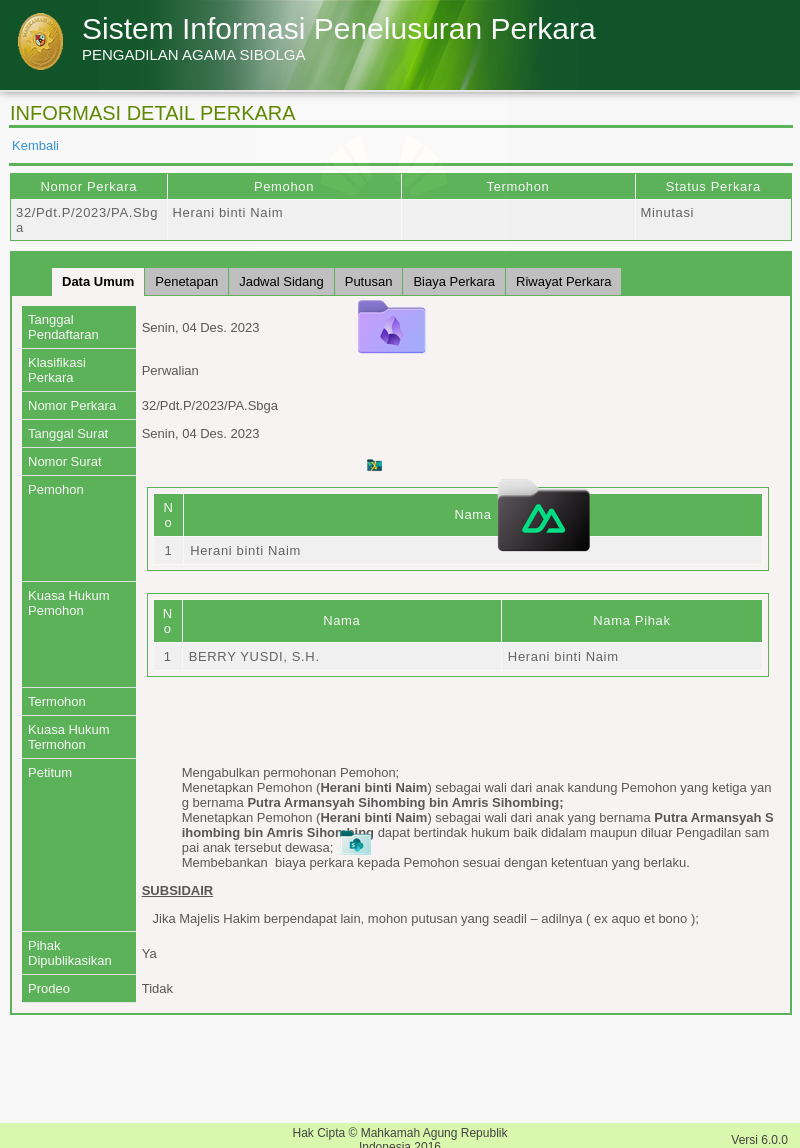  Describe the element at coordinates (355, 843) in the screenshot. I see `open microsoft sharepoint folder` at that location.